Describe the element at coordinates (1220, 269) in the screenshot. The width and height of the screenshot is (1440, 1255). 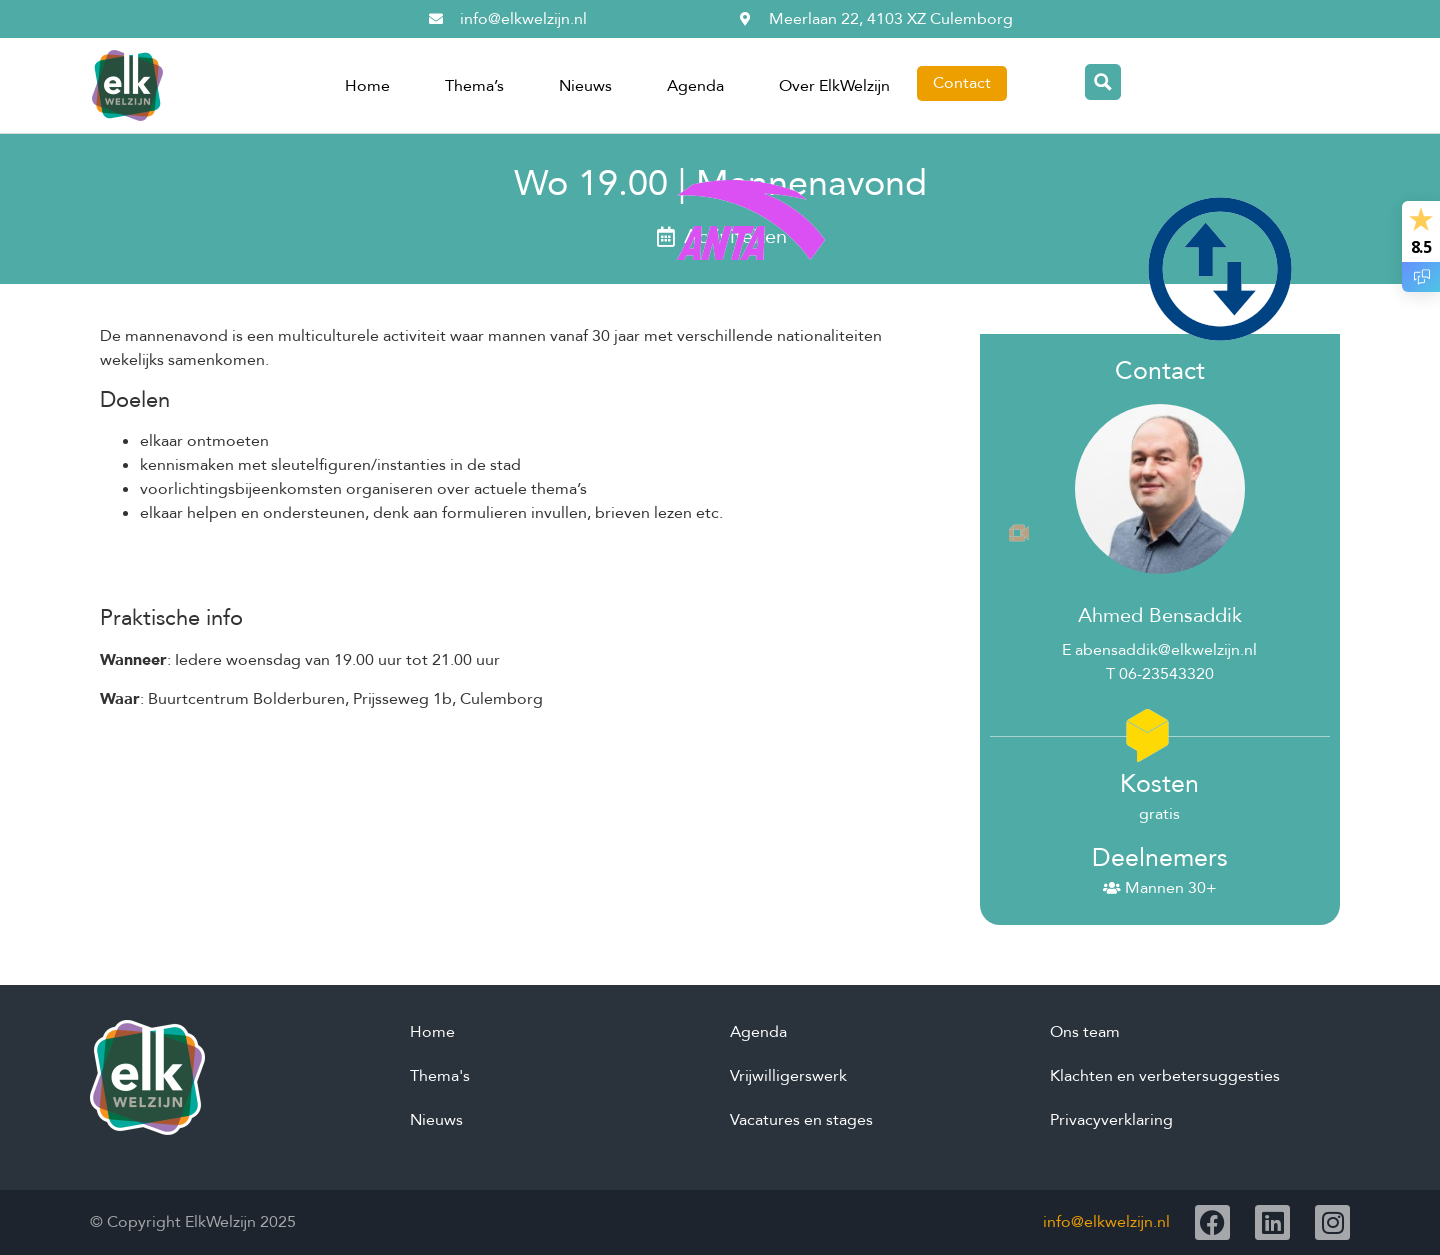
I see `swap or exchange currency` at that location.